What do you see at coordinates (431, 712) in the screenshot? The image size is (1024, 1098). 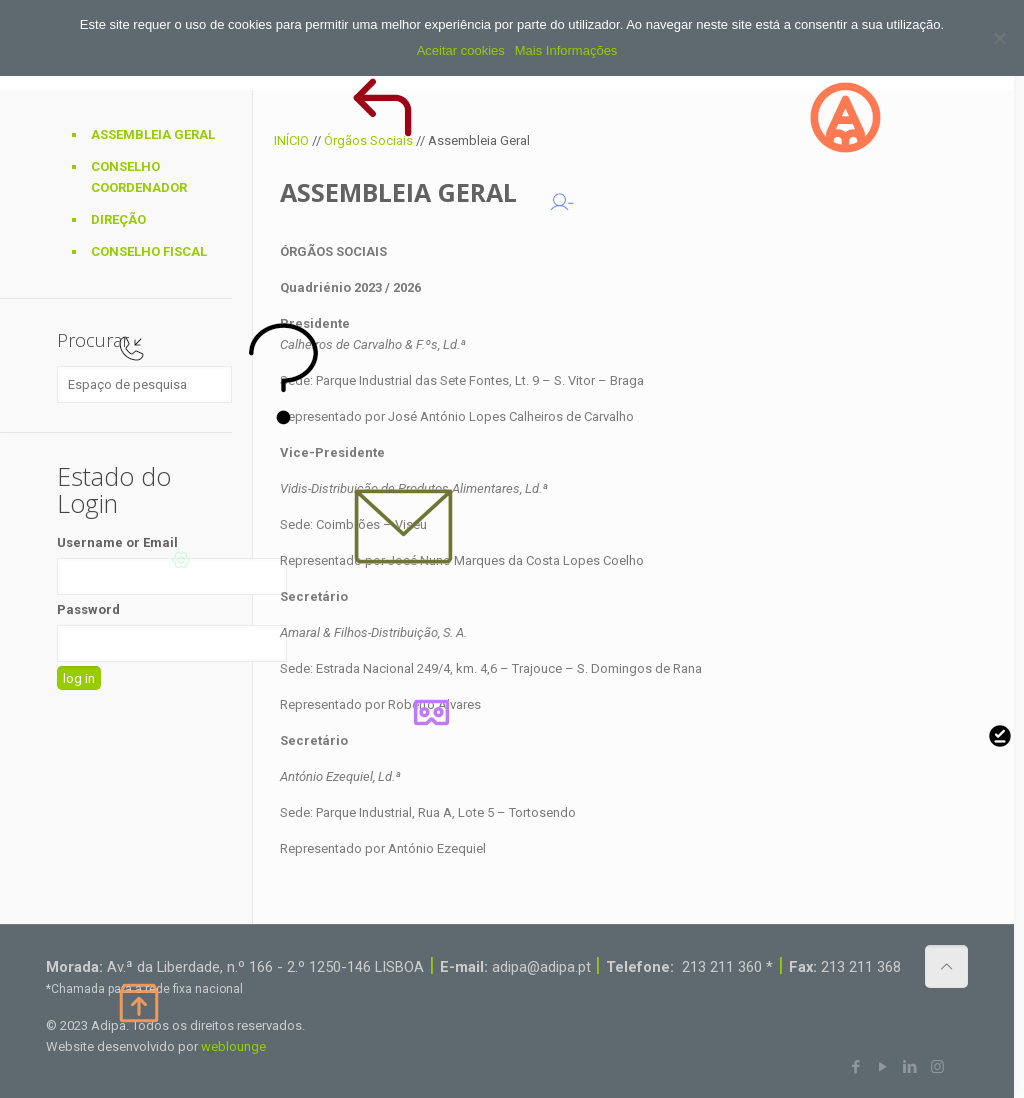 I see `launch google cardboard VR experience` at bounding box center [431, 712].